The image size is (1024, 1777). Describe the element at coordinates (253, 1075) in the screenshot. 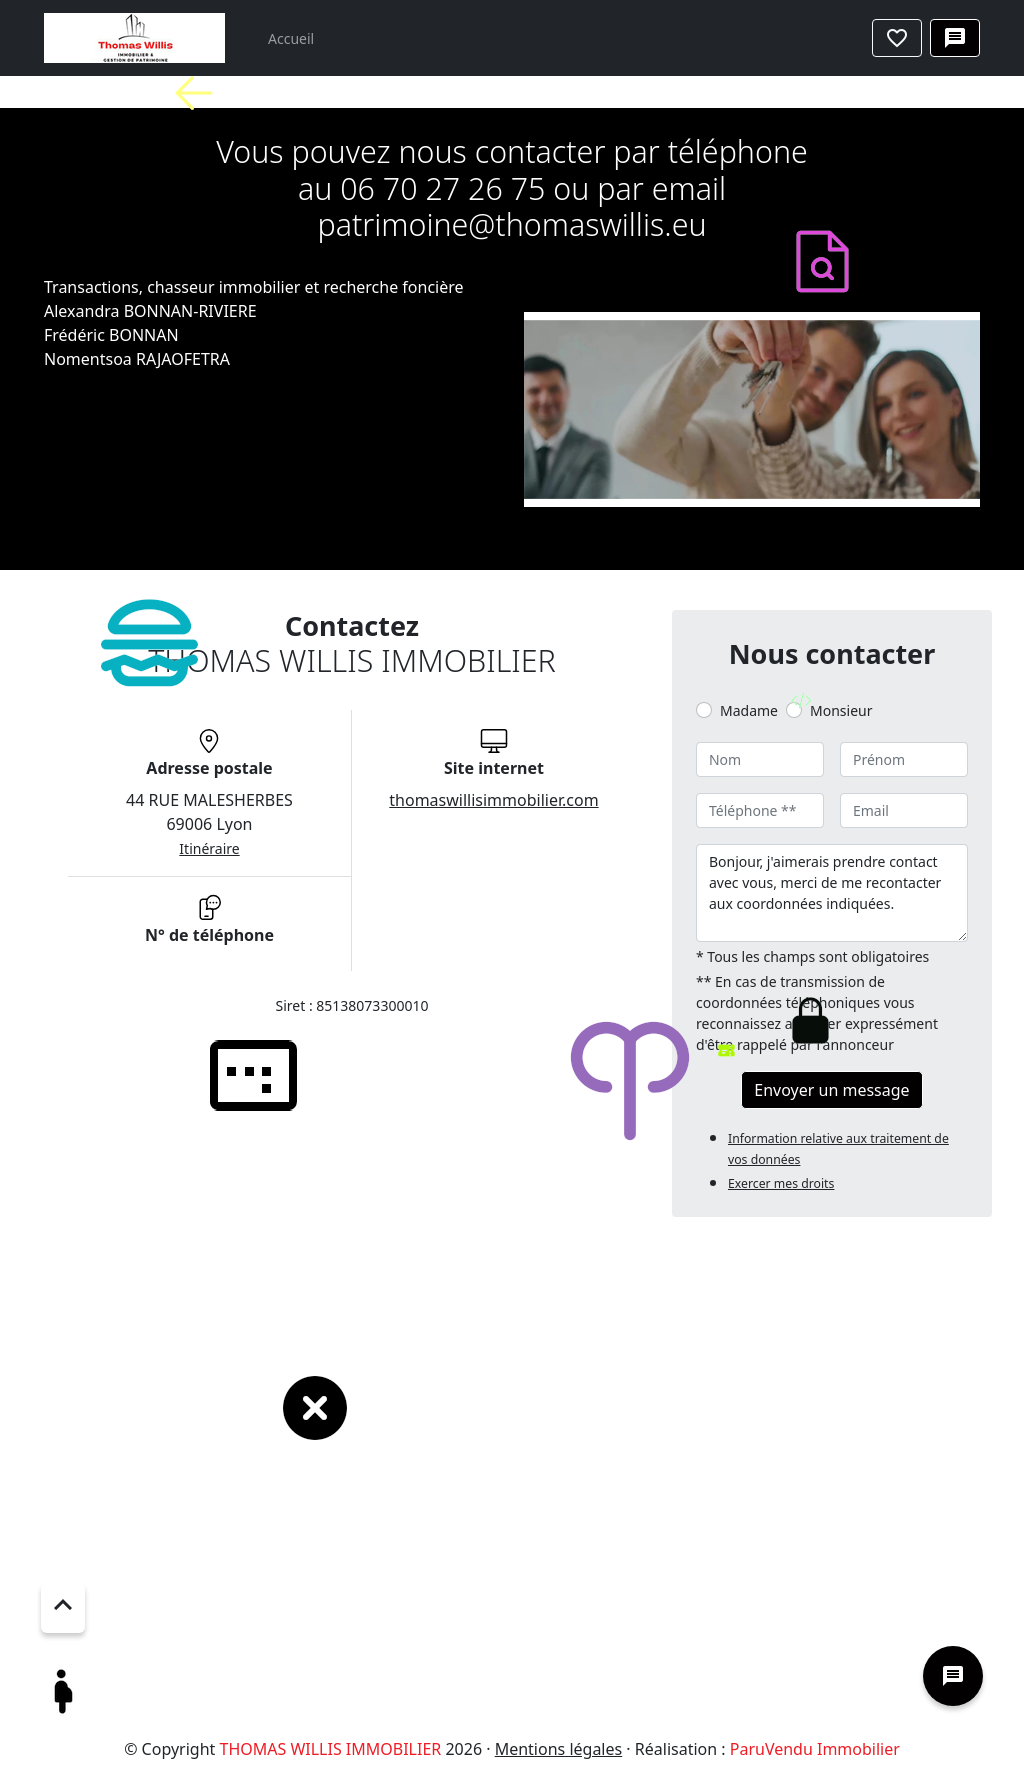

I see `adjust image aspect ratio settings` at that location.